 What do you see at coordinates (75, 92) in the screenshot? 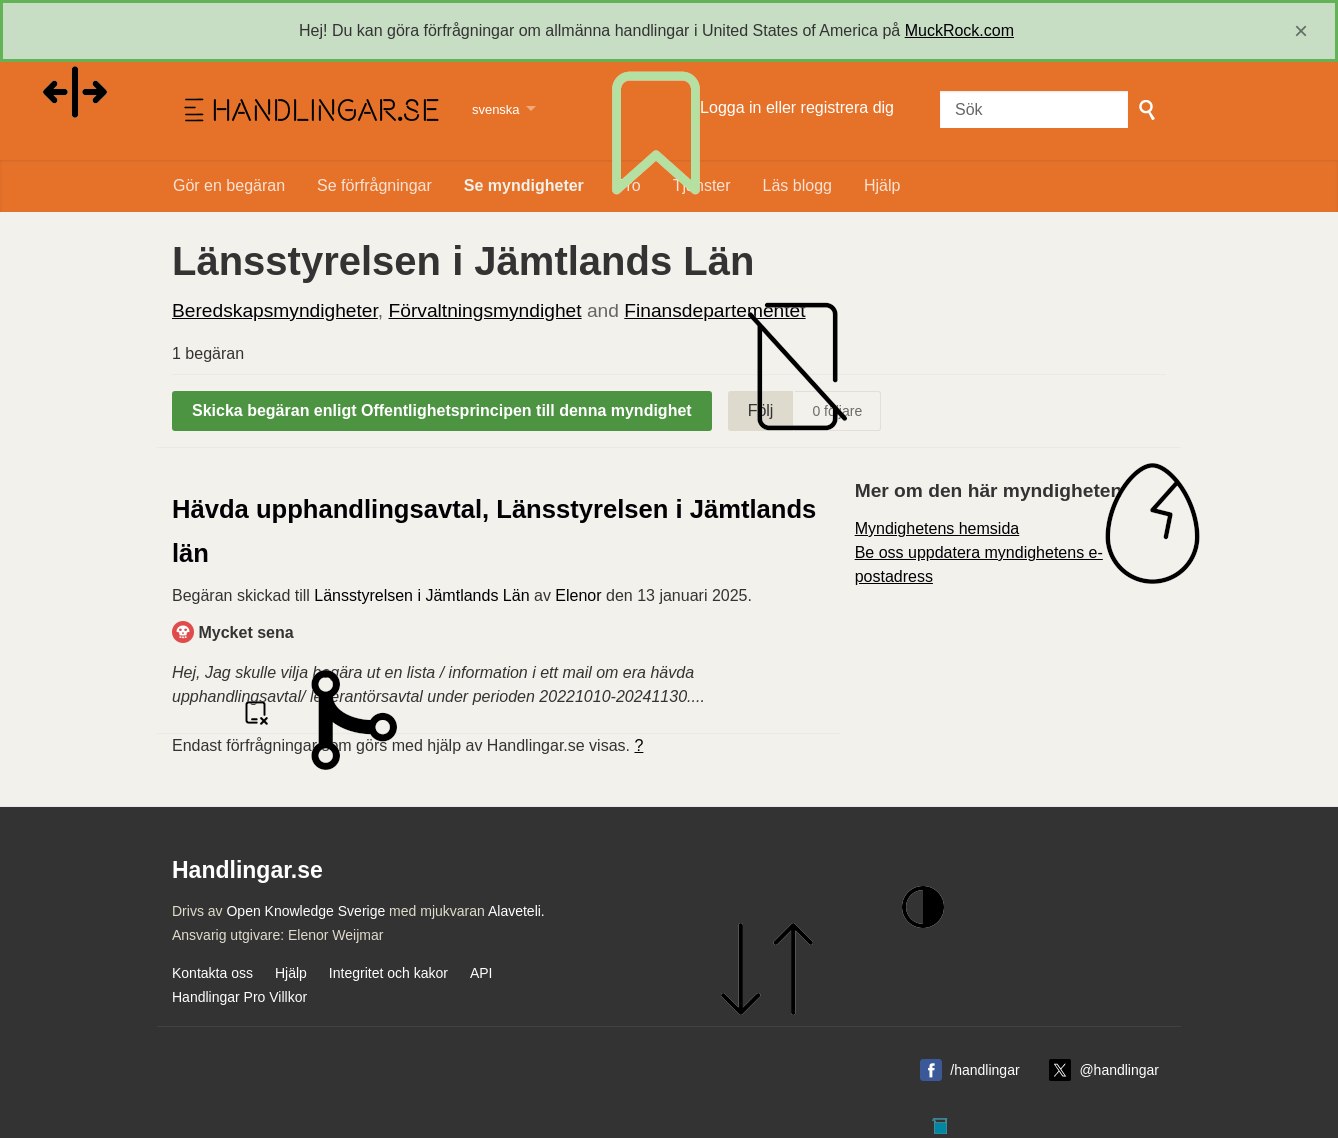
I see `expand content horizontally` at bounding box center [75, 92].